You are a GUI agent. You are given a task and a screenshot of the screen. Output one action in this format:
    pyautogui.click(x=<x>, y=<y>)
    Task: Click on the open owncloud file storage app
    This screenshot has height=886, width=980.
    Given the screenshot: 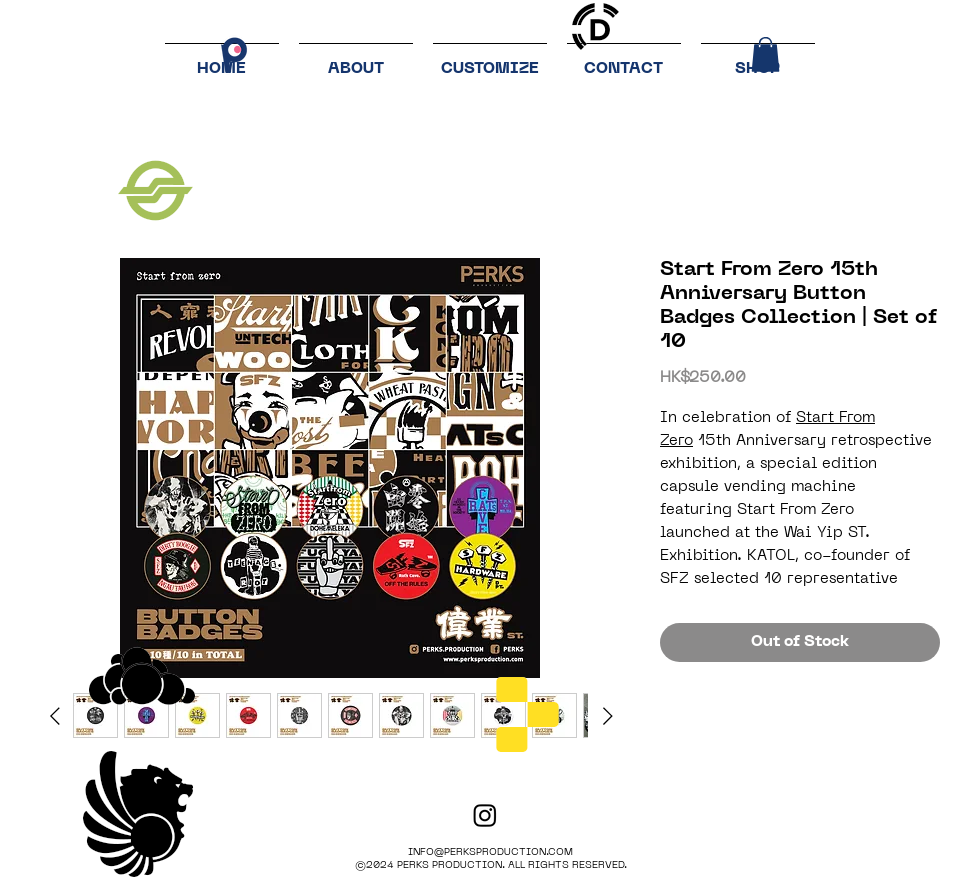 What is the action you would take?
    pyautogui.click(x=142, y=676)
    